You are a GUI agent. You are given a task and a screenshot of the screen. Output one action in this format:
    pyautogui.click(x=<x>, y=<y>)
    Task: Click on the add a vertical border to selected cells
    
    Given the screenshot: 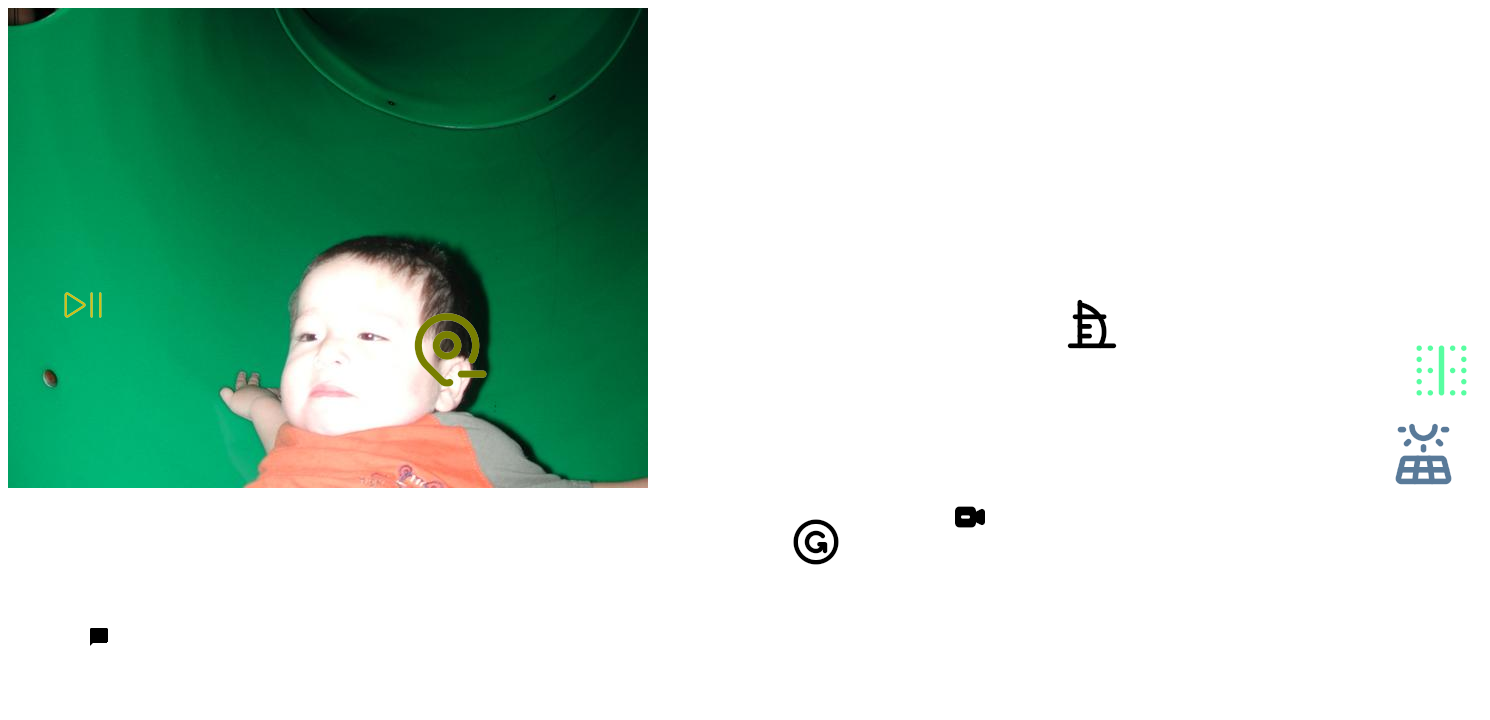 What is the action you would take?
    pyautogui.click(x=1441, y=370)
    